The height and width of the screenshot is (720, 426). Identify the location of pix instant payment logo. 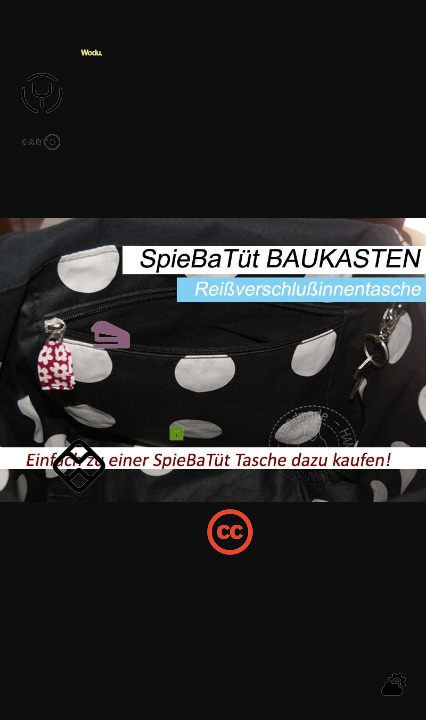
(79, 466).